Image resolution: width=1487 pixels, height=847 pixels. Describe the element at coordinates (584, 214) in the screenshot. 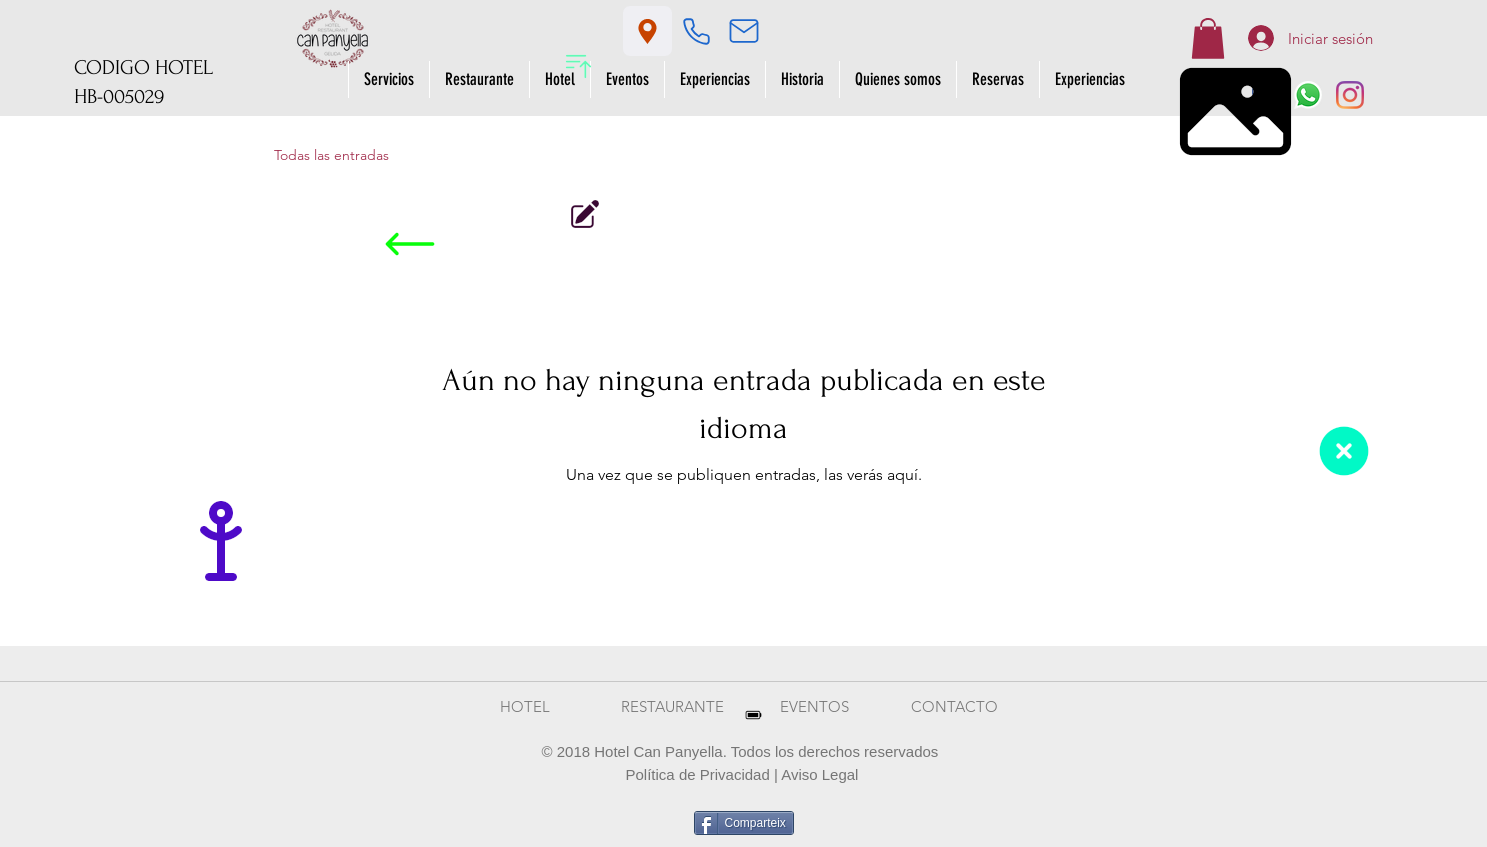

I see `edit or compose a new document` at that location.